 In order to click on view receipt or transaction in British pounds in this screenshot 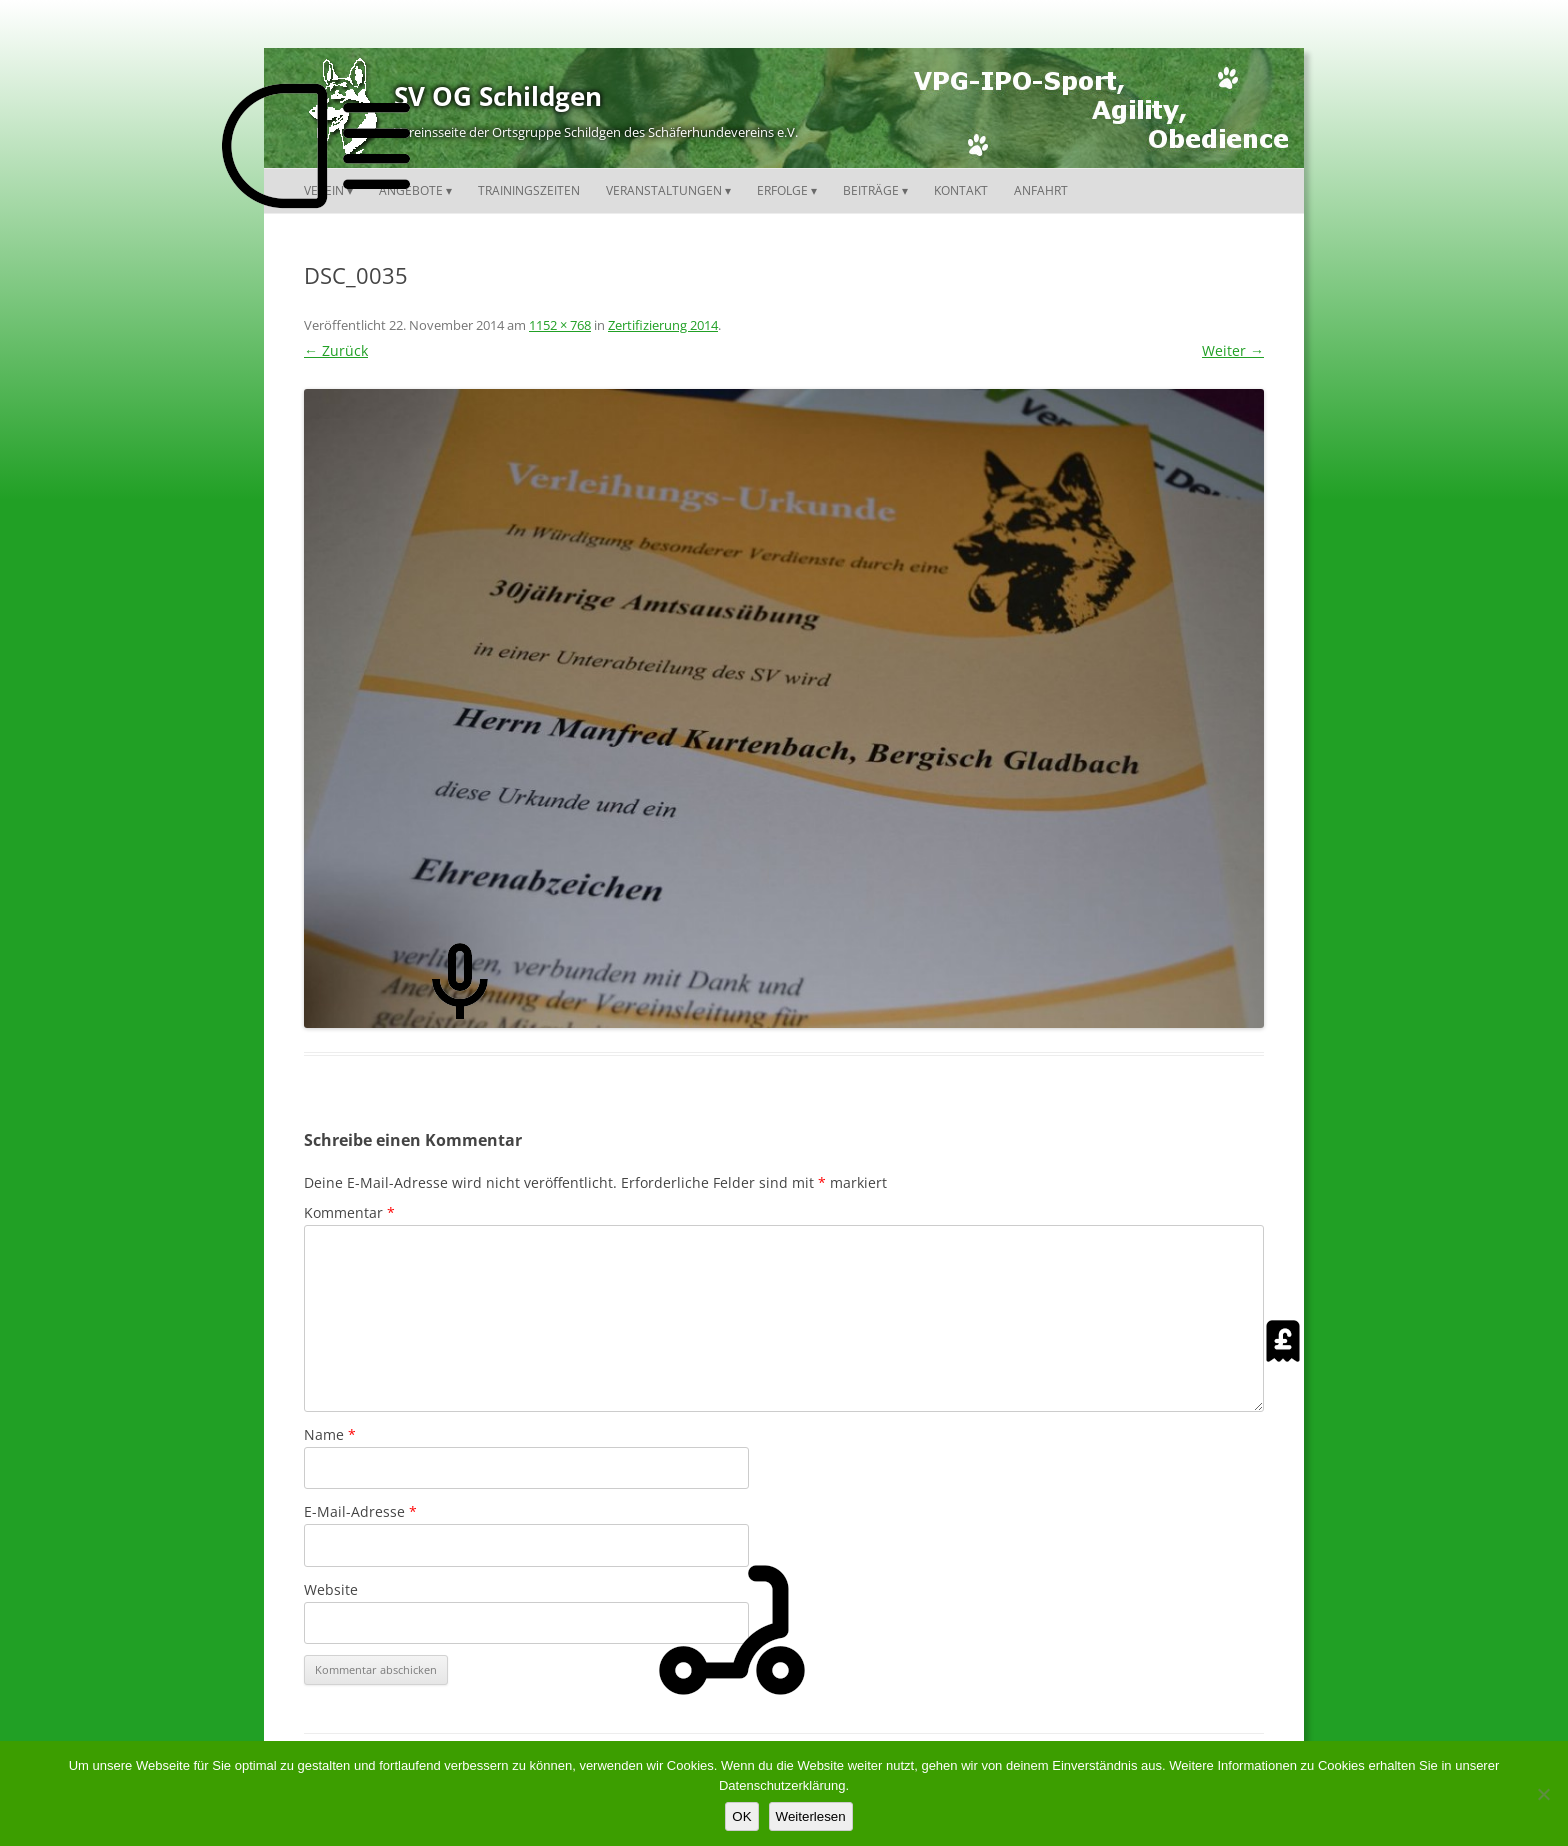, I will do `click(1283, 1341)`.